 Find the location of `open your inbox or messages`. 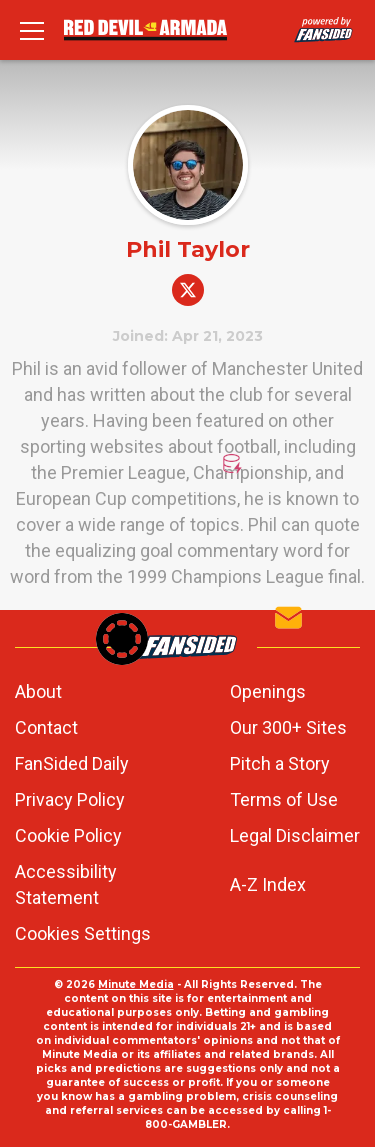

open your inbox or messages is located at coordinates (288, 617).